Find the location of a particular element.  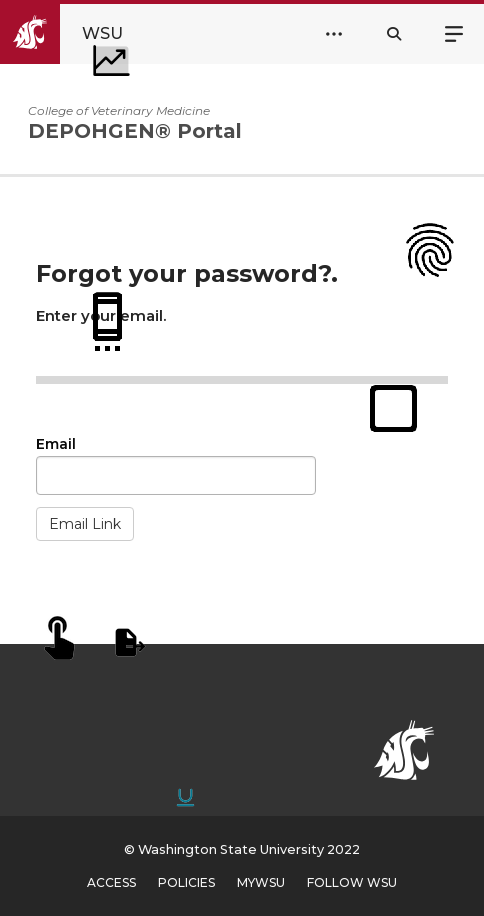

authenticate with fingerprint is located at coordinates (430, 250).